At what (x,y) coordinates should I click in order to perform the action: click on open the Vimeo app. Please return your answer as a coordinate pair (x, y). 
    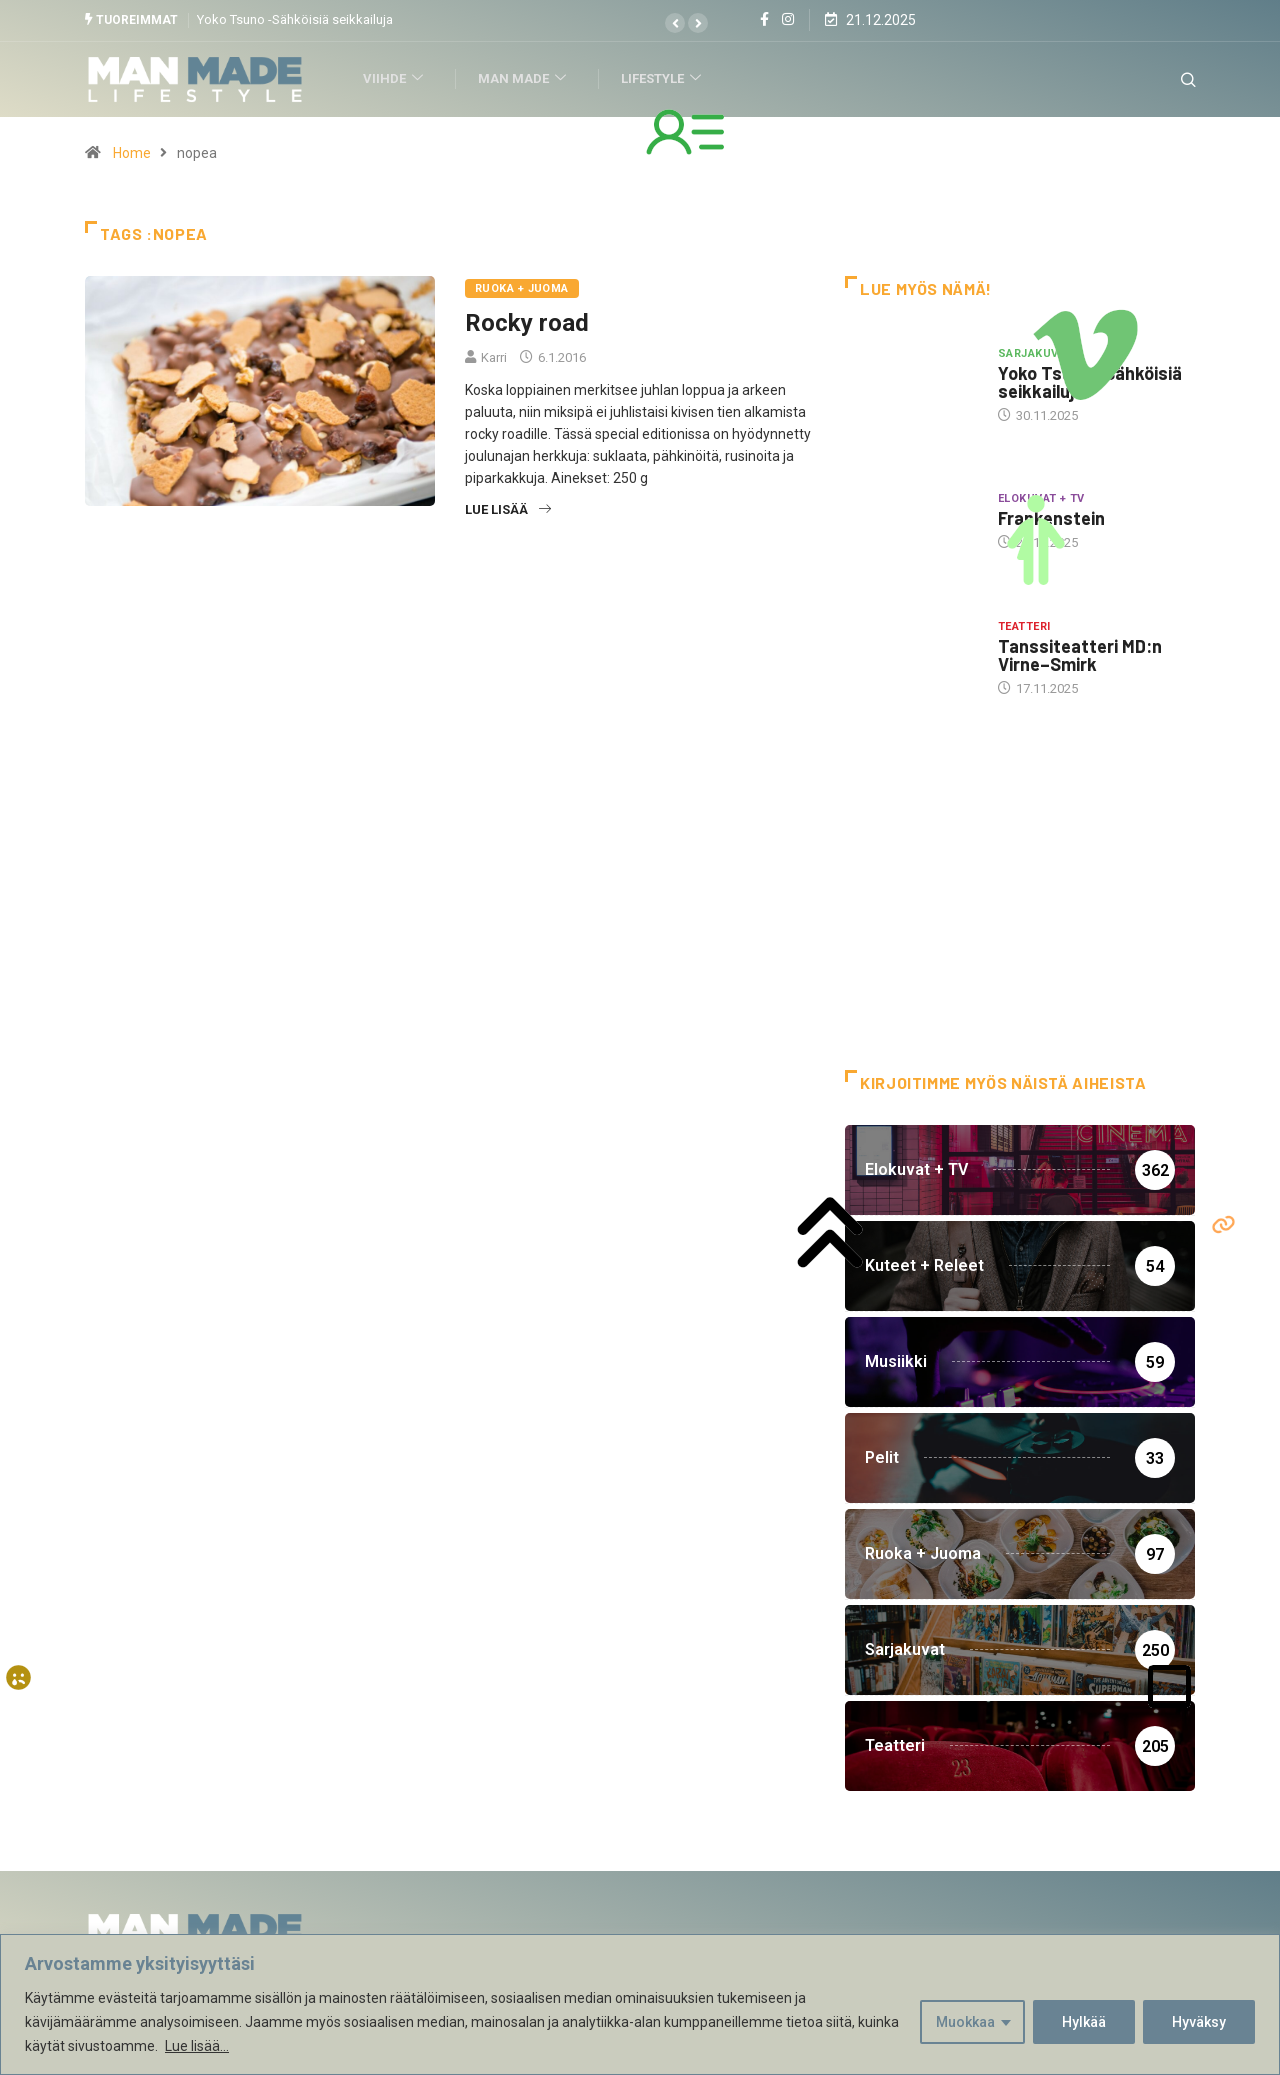
    Looking at the image, I should click on (1085, 354).